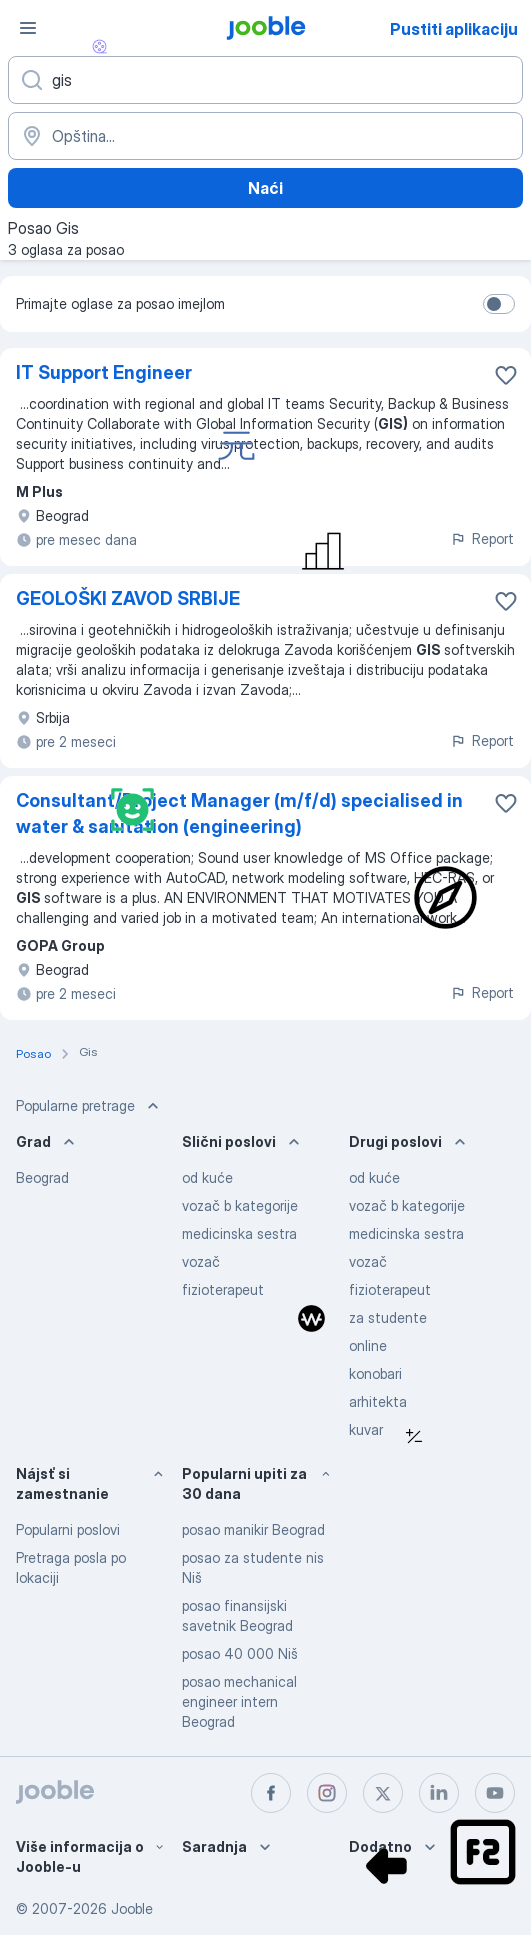  I want to click on view prices in chinese yuan, so click(236, 446).